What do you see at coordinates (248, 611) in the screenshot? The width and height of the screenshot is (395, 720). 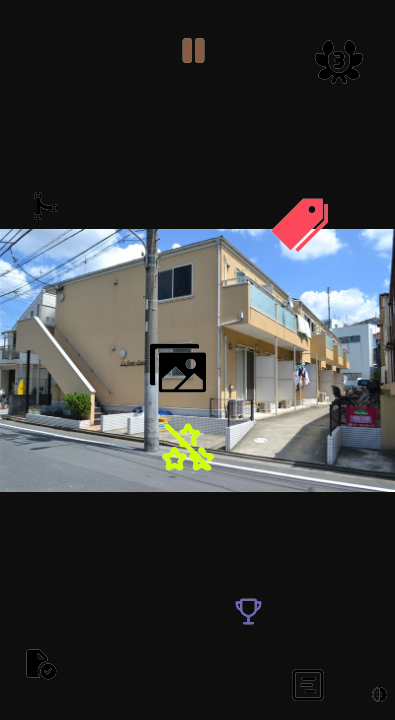 I see `view achievements or awards` at bounding box center [248, 611].